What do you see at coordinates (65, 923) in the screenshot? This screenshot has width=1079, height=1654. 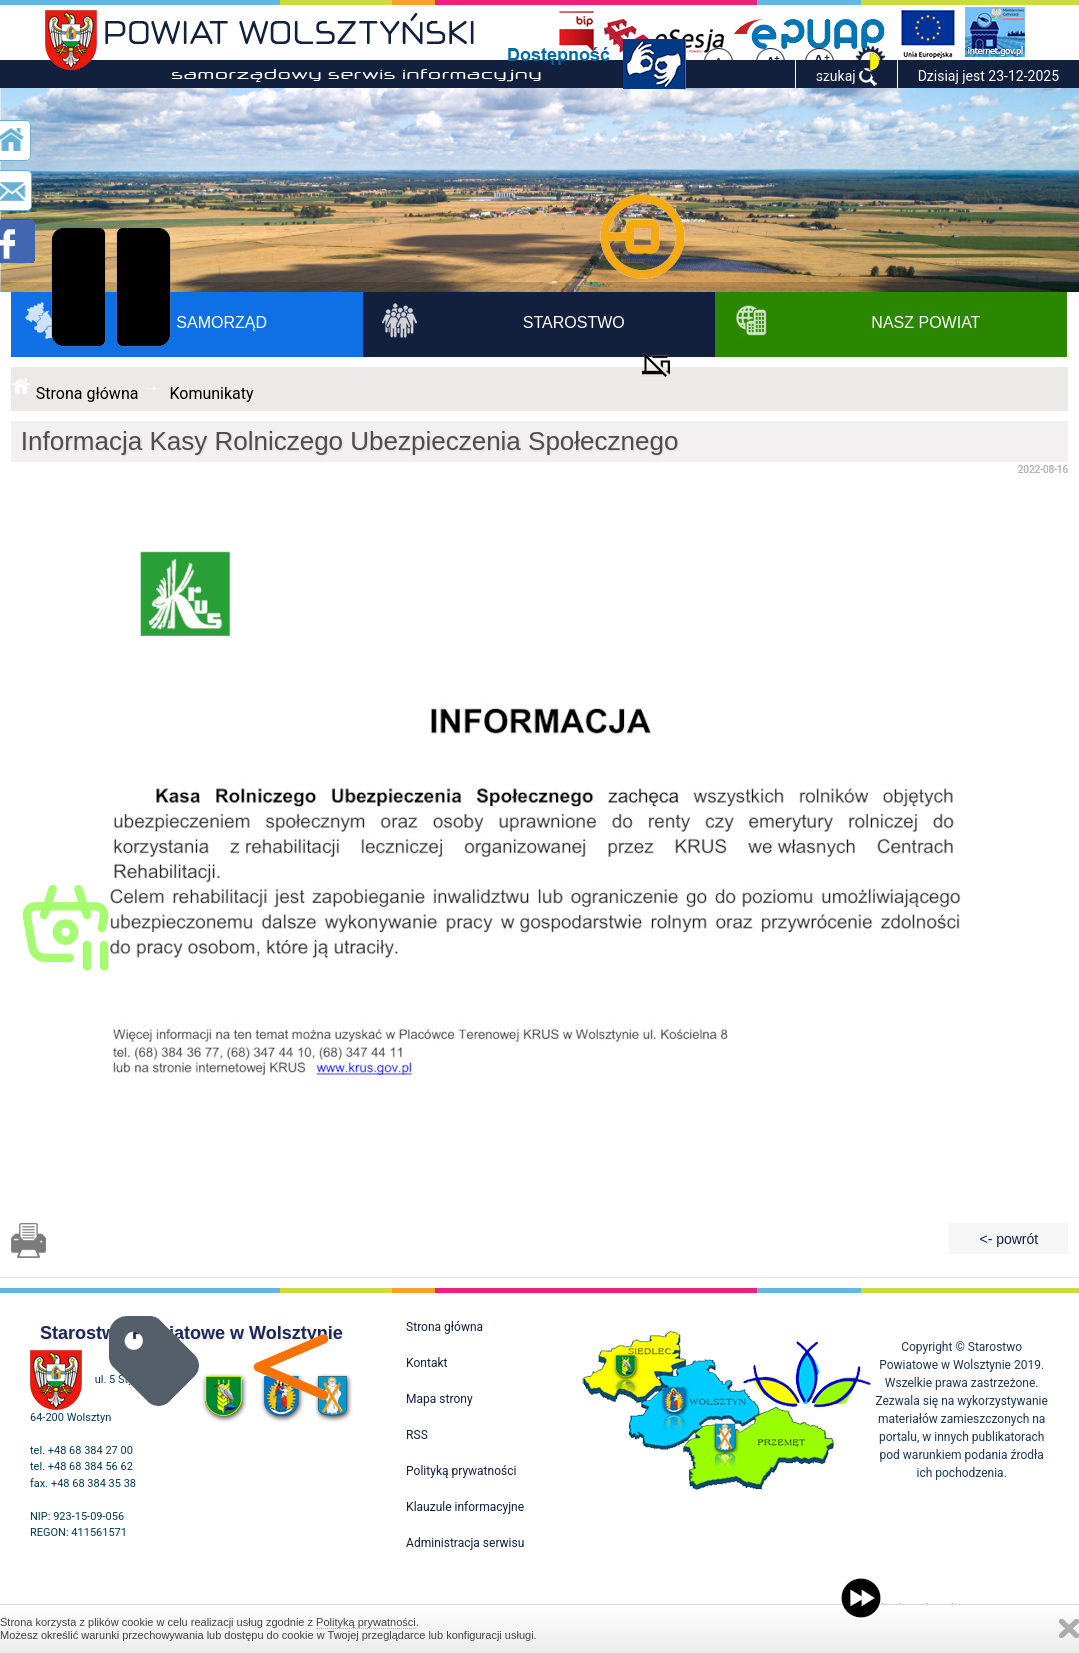 I see `pause or hold shopping basket` at bounding box center [65, 923].